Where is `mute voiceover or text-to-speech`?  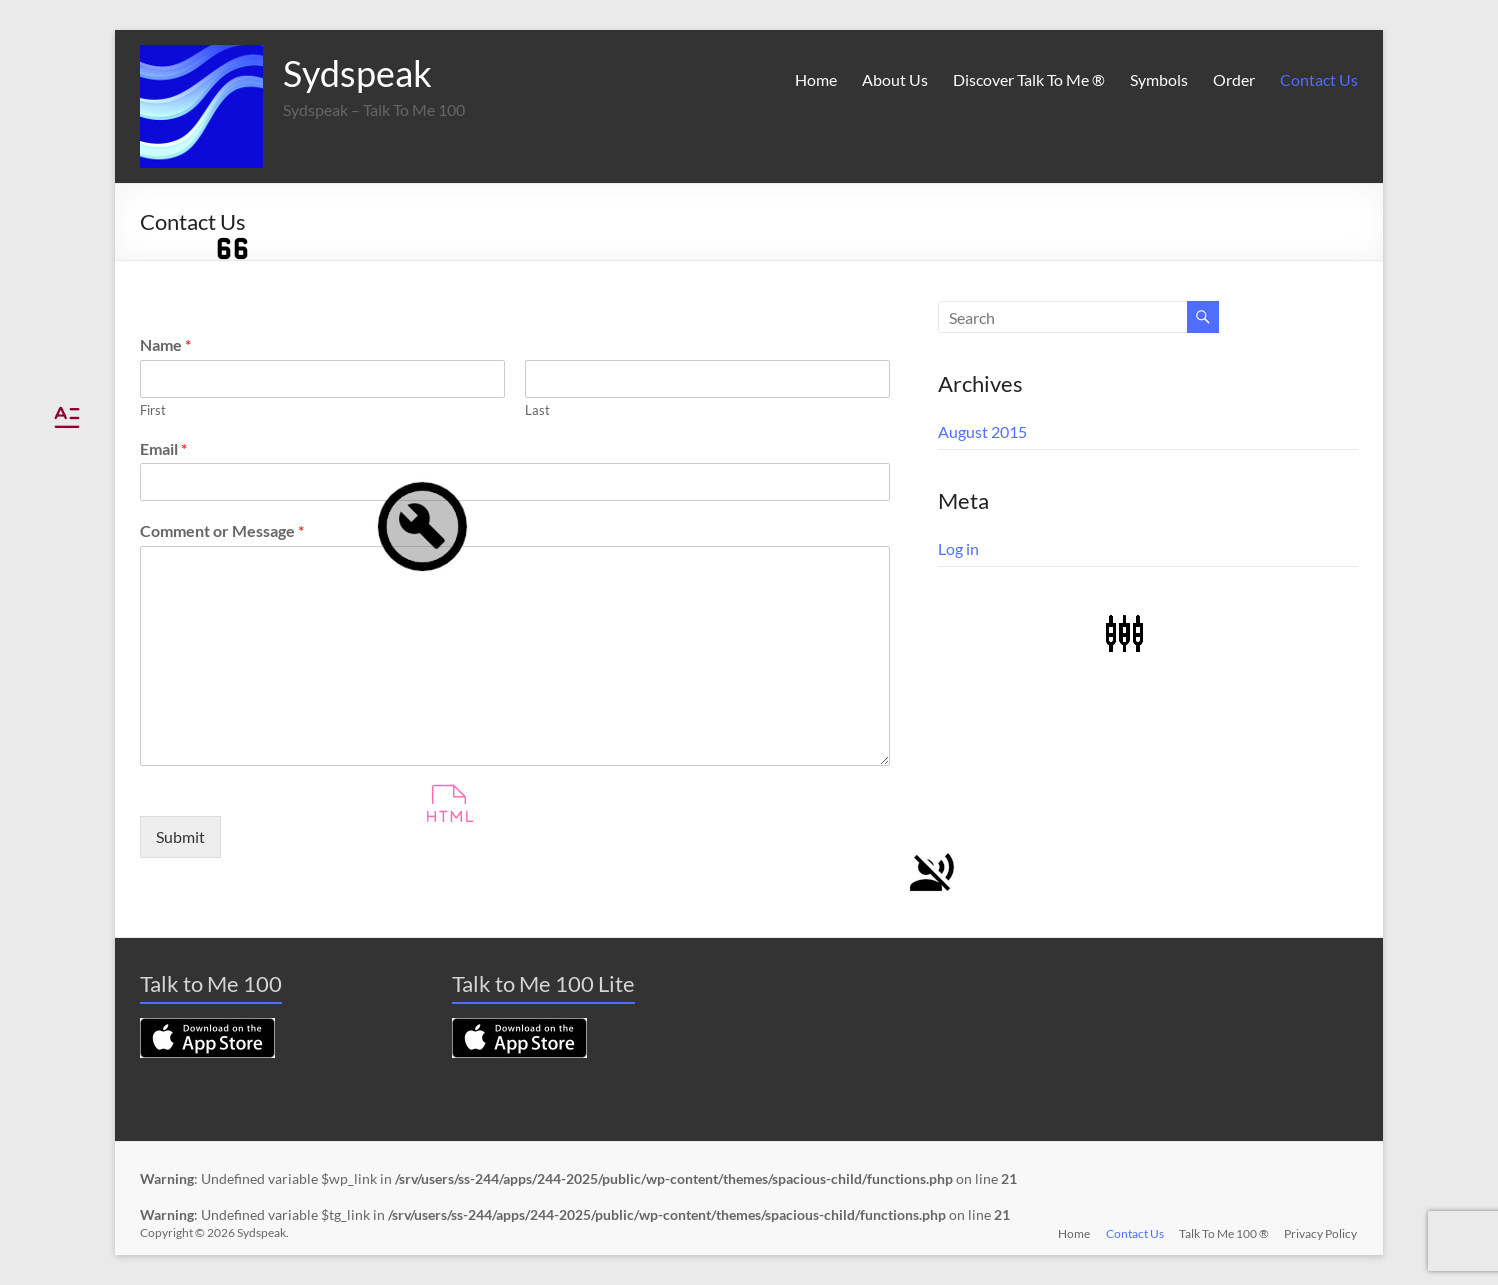 mute voiceover or text-to-speech is located at coordinates (932, 873).